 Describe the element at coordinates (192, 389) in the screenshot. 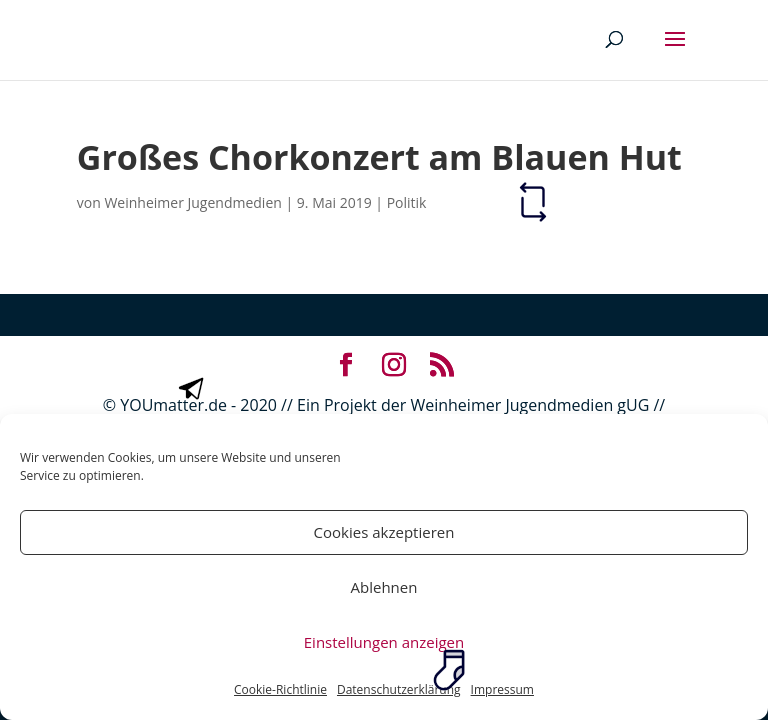

I see `open Telegram messaging app` at that location.